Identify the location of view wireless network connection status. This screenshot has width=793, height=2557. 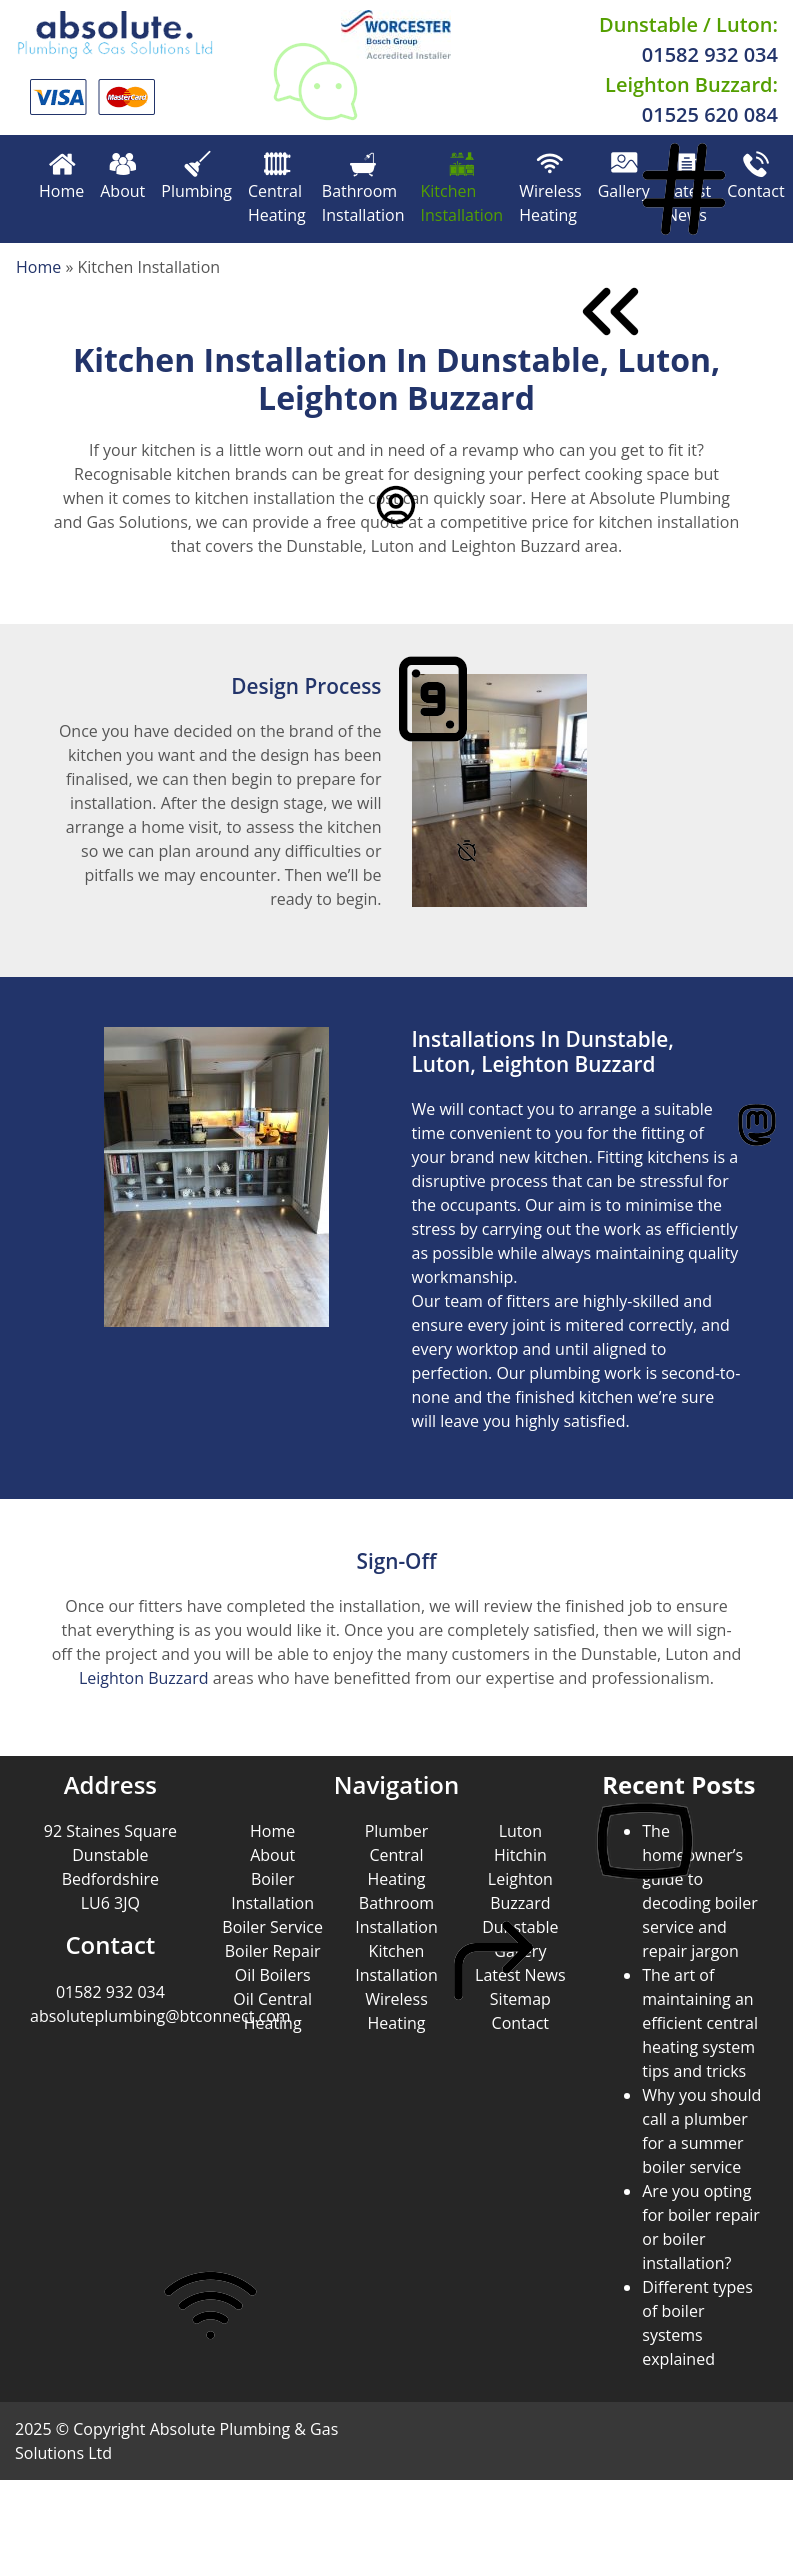
(210, 2303).